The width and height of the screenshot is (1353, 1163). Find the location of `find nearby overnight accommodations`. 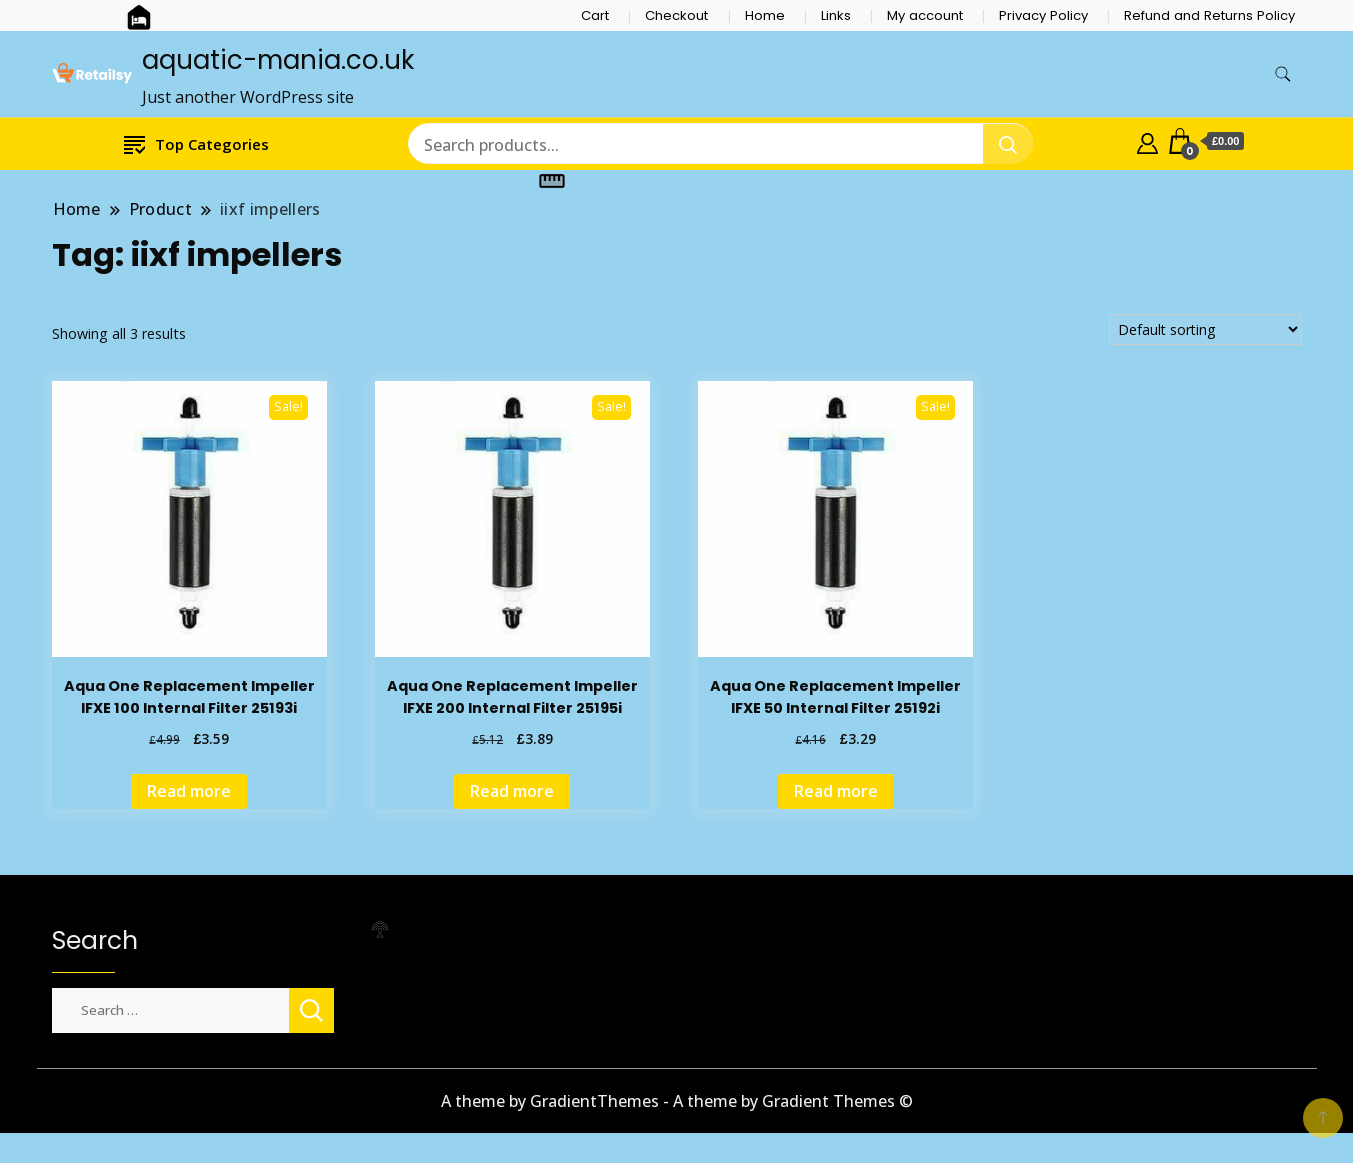

find nearby overnight accommodations is located at coordinates (139, 17).